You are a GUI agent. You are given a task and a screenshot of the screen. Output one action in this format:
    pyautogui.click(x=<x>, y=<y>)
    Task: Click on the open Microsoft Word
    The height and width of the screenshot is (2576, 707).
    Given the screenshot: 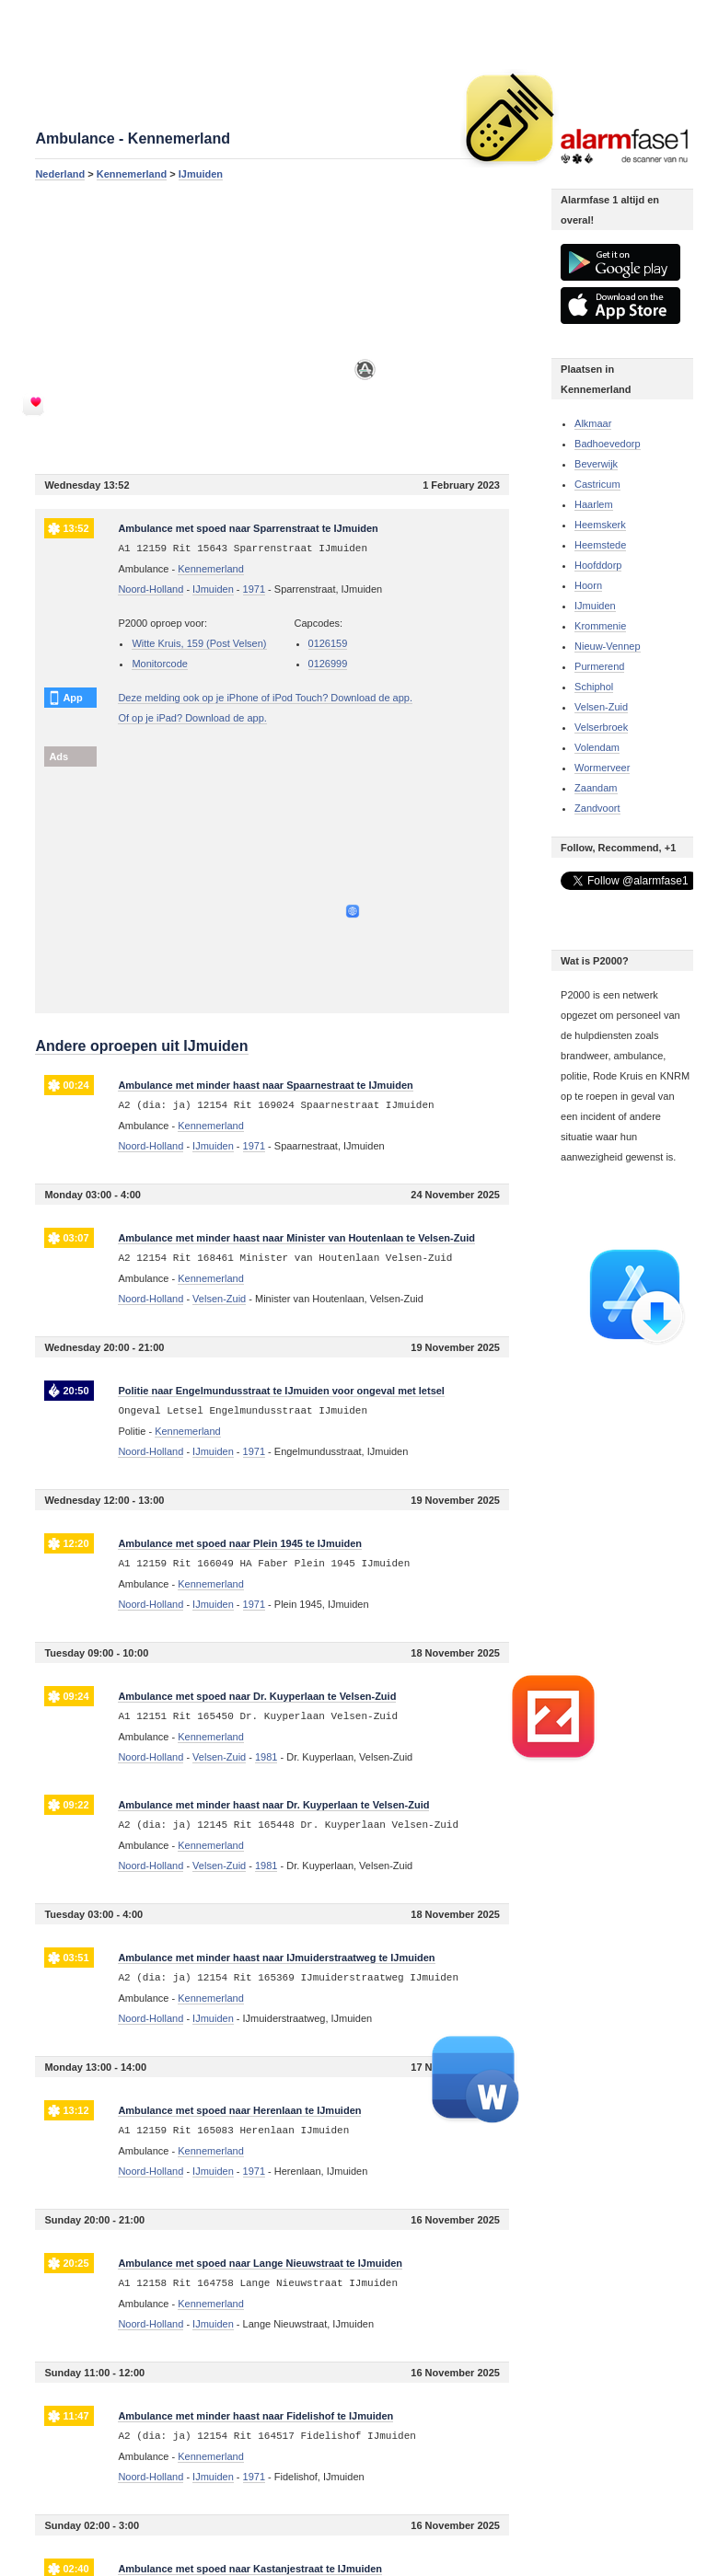 What is the action you would take?
    pyautogui.click(x=473, y=2077)
    